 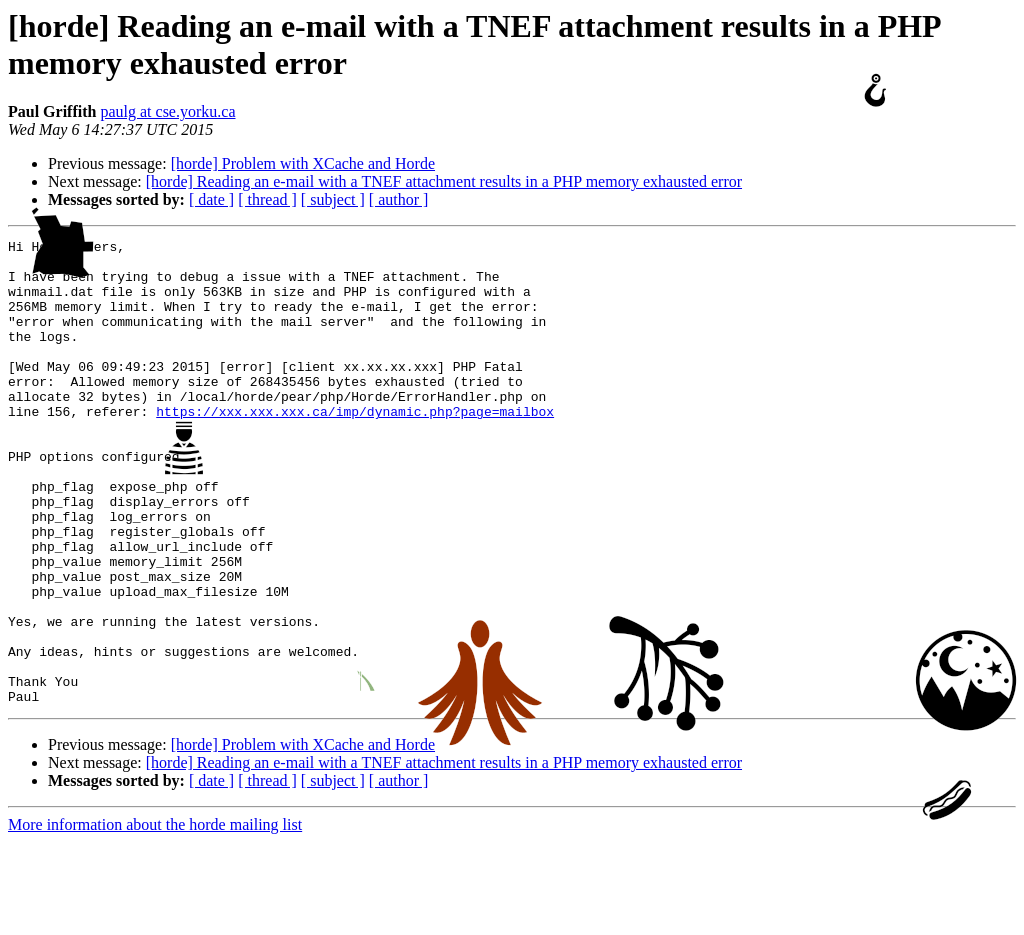 I want to click on select Angola as your country or region, so click(x=62, y=242).